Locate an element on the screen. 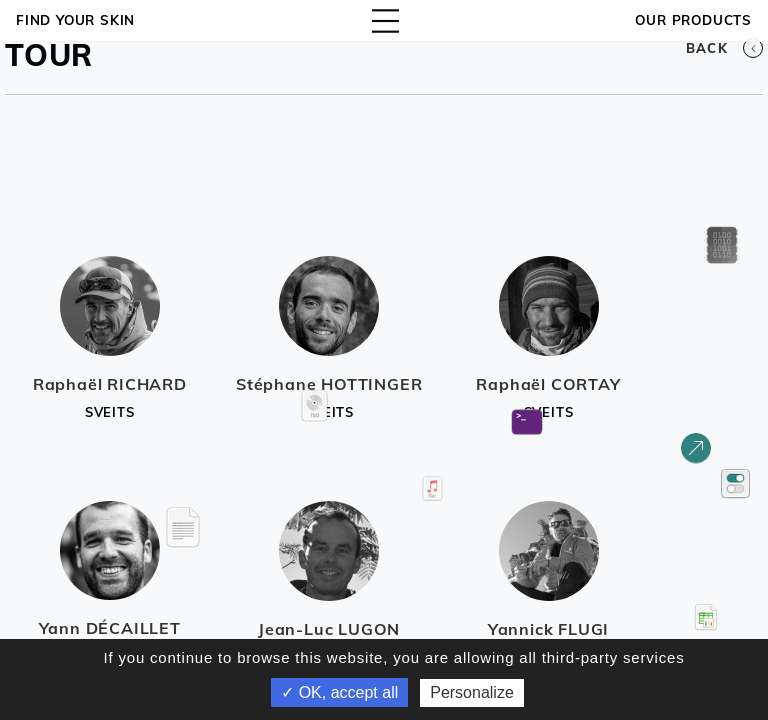 The image size is (768, 720). a flac audio file is located at coordinates (432, 488).